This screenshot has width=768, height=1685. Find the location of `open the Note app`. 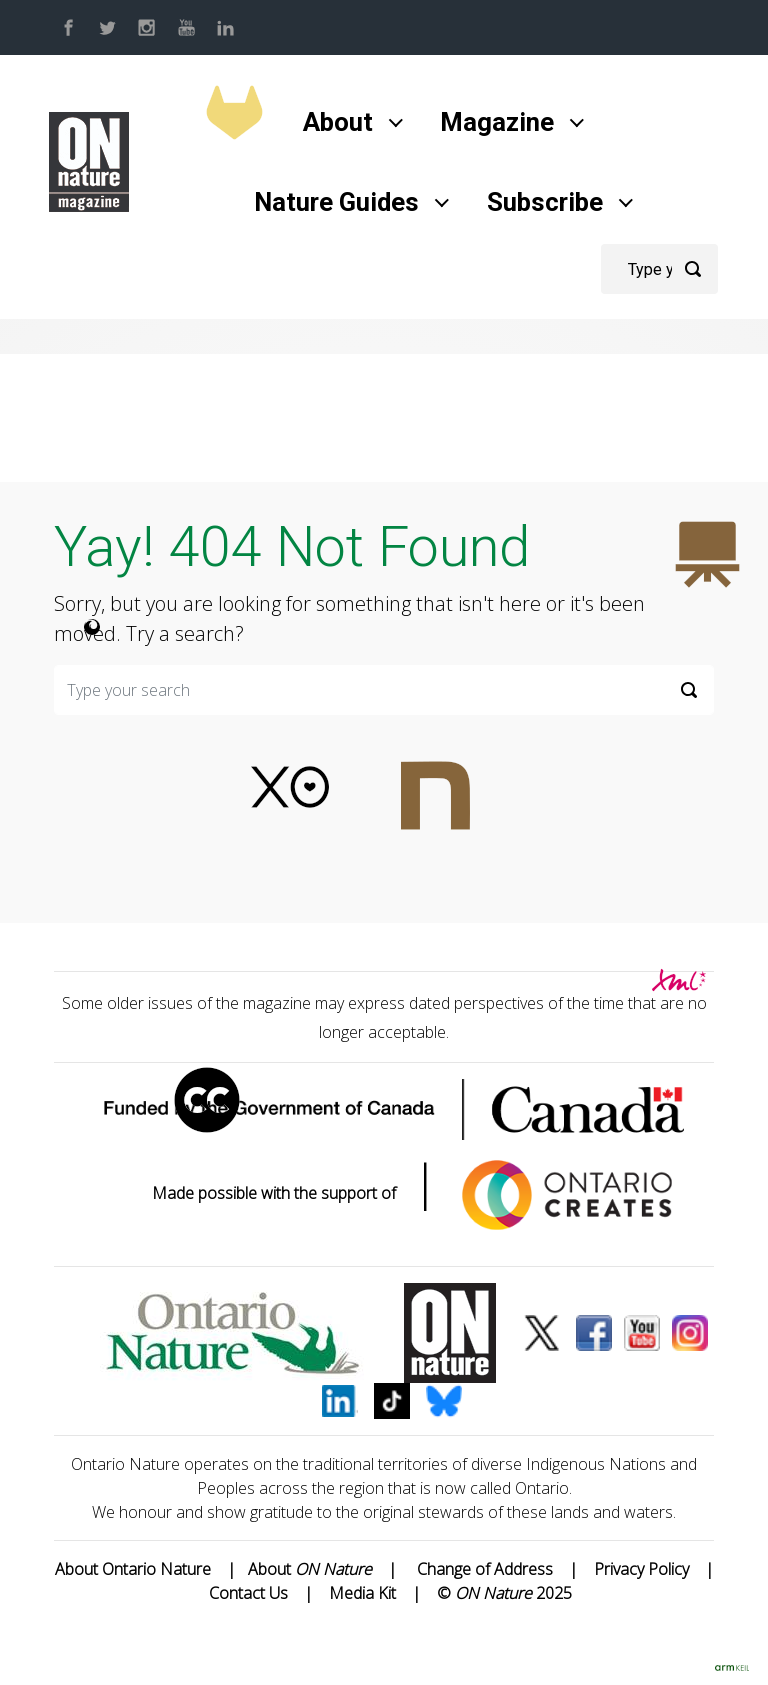

open the Note app is located at coordinates (435, 795).